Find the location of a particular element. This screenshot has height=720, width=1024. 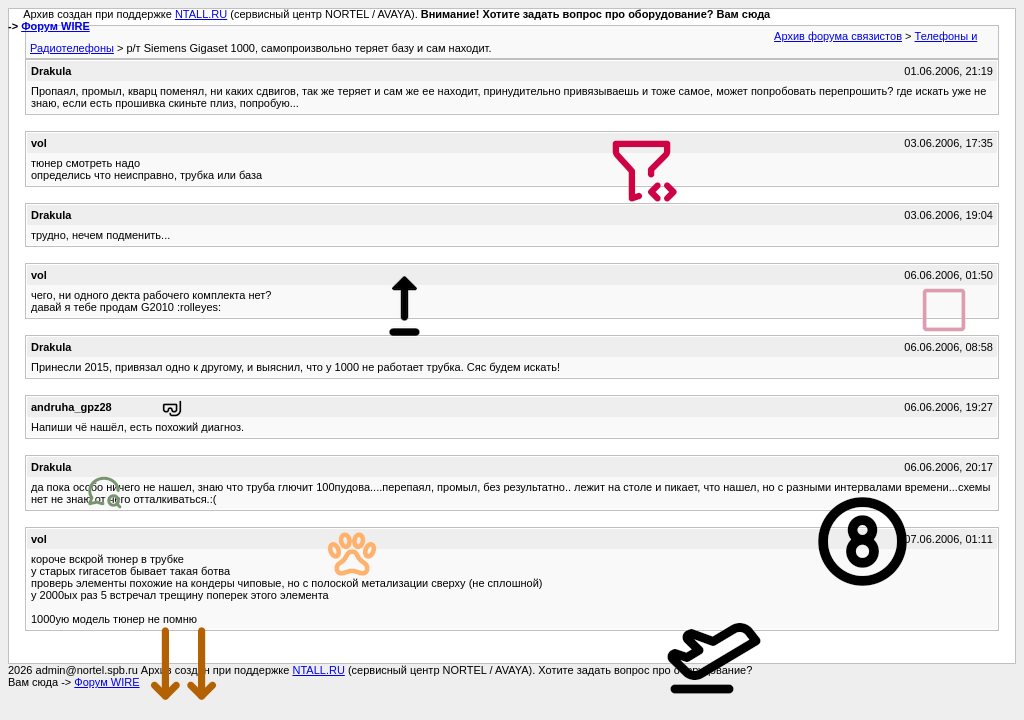

download multiple items is located at coordinates (183, 663).